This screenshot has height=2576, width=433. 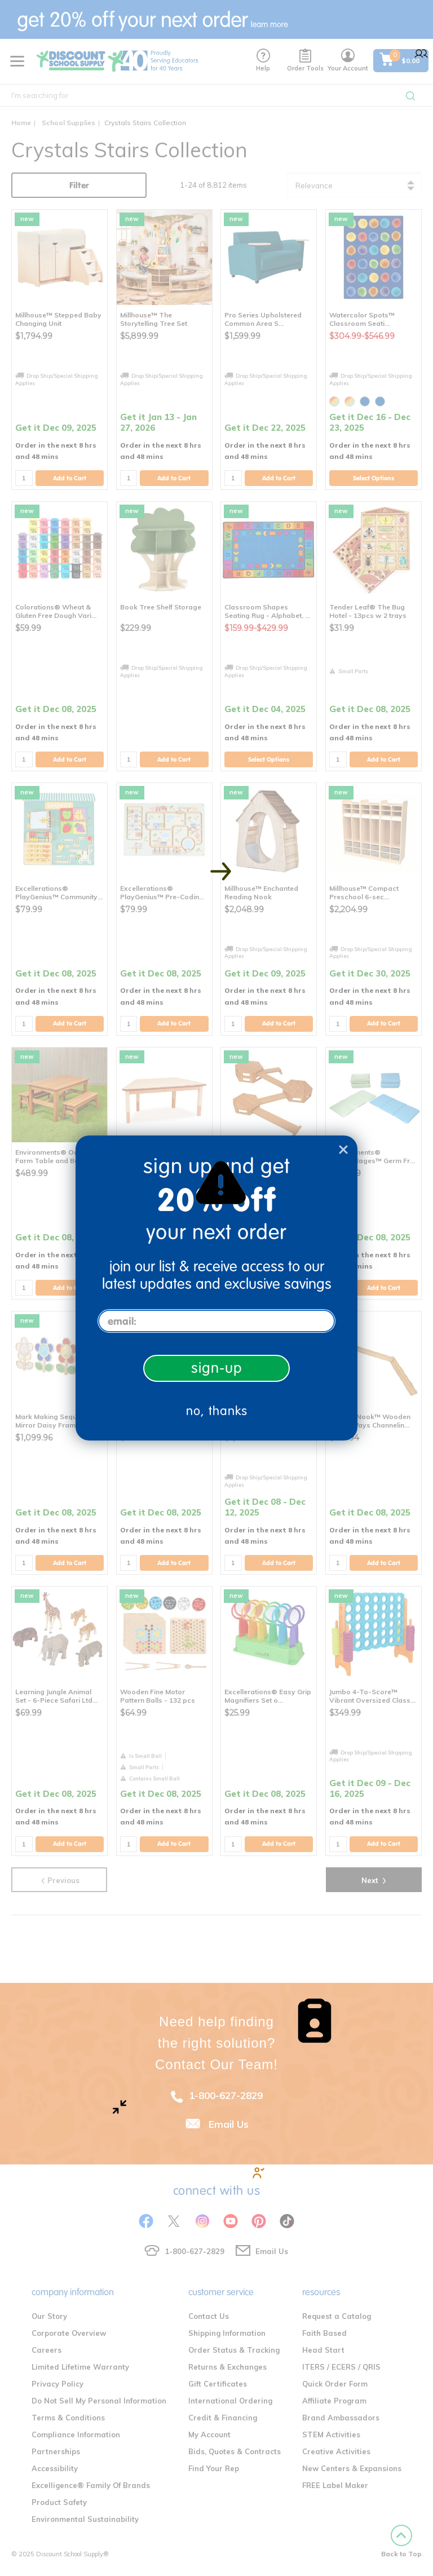 What do you see at coordinates (220, 1183) in the screenshot?
I see `indicates a warning or caution state` at bounding box center [220, 1183].